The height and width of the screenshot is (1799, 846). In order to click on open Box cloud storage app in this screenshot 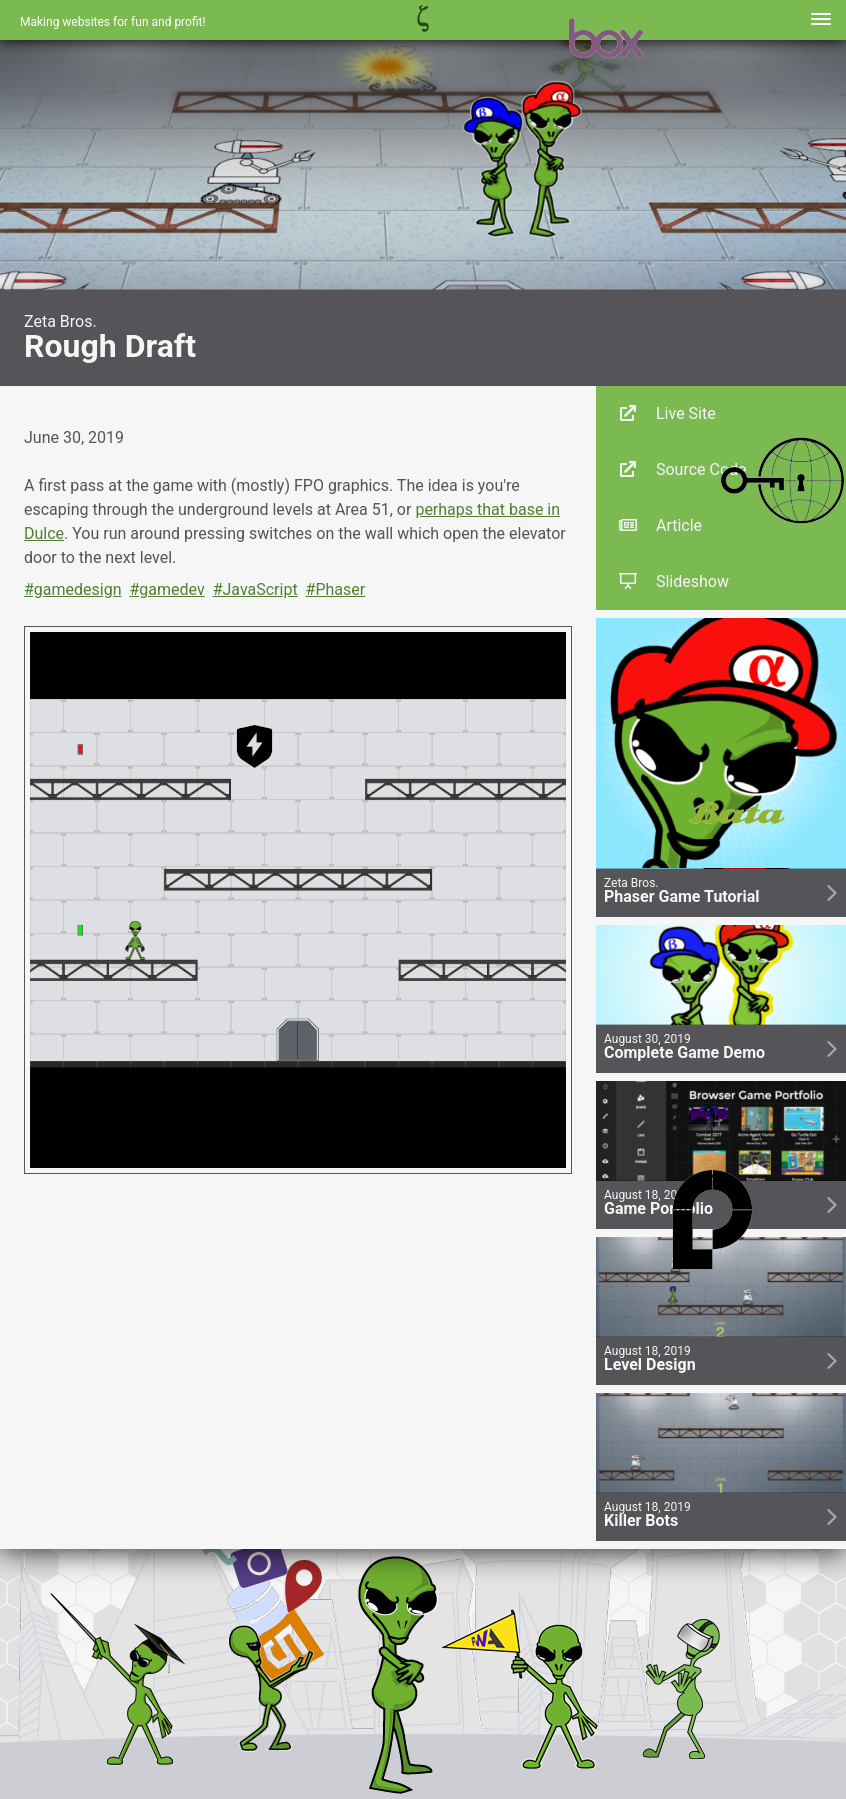, I will do `click(606, 38)`.